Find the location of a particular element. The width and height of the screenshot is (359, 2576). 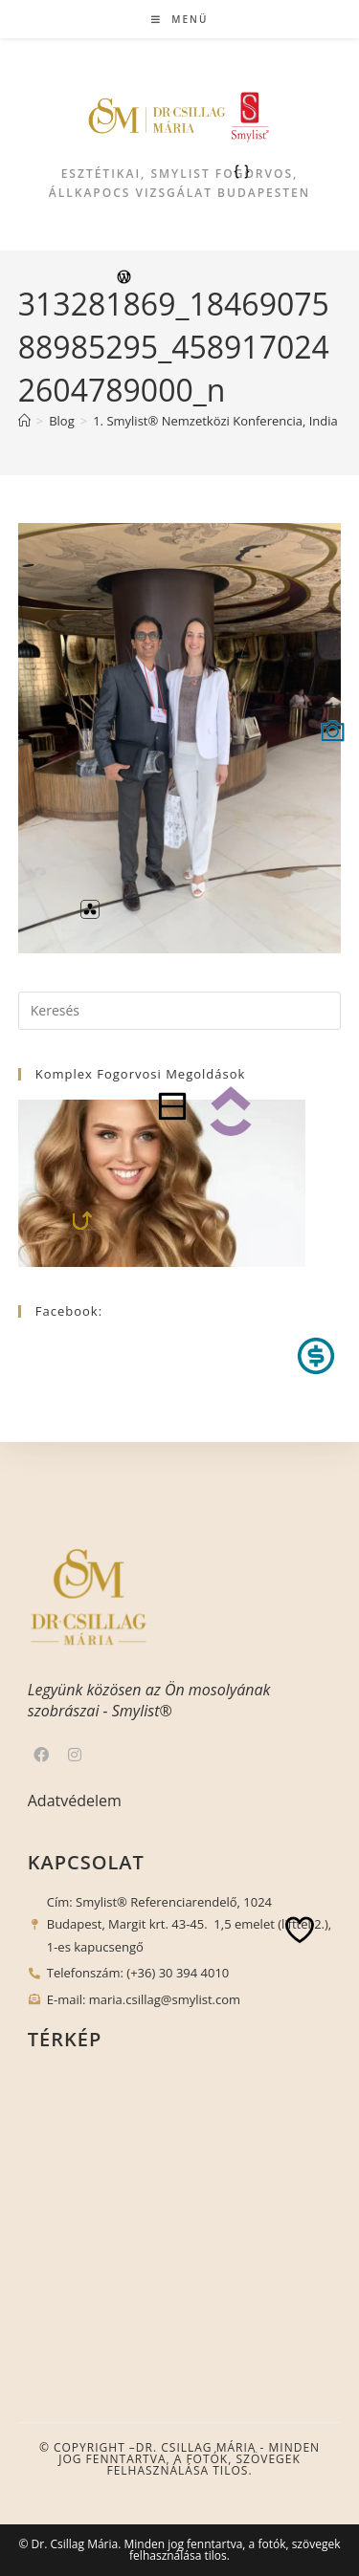

open DaVinci Resolve video editing software is located at coordinates (90, 909).